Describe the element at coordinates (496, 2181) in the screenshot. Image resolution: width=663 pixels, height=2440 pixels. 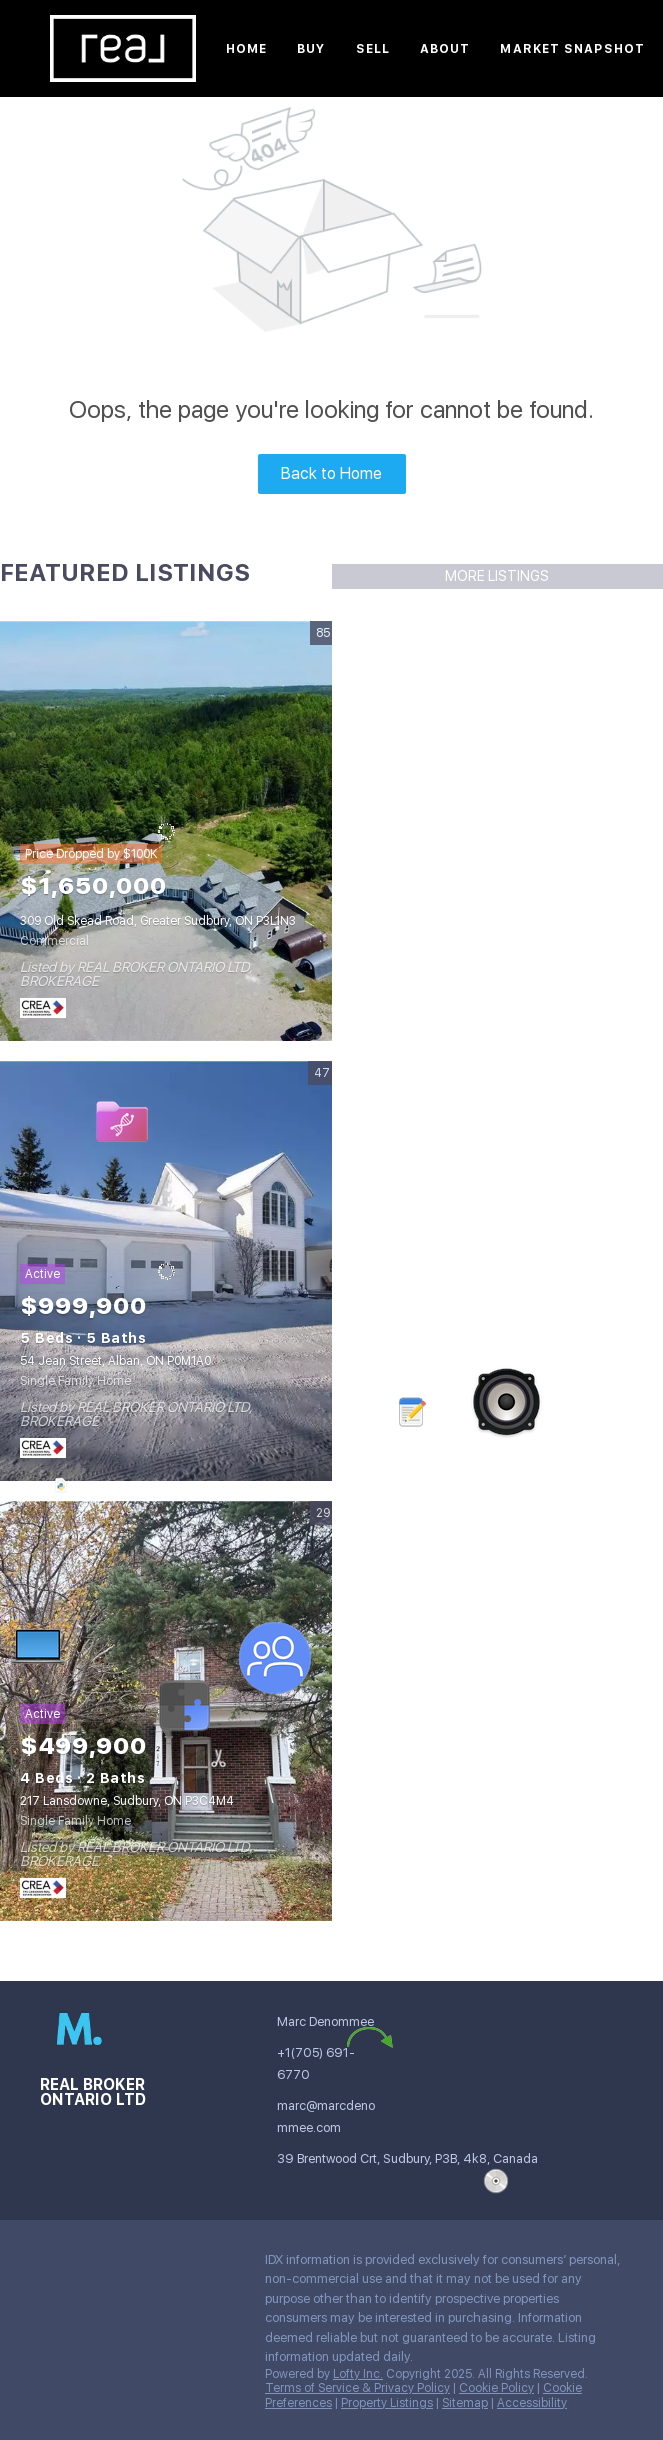
I see `indicates a dvd-r disc drive or media` at that location.